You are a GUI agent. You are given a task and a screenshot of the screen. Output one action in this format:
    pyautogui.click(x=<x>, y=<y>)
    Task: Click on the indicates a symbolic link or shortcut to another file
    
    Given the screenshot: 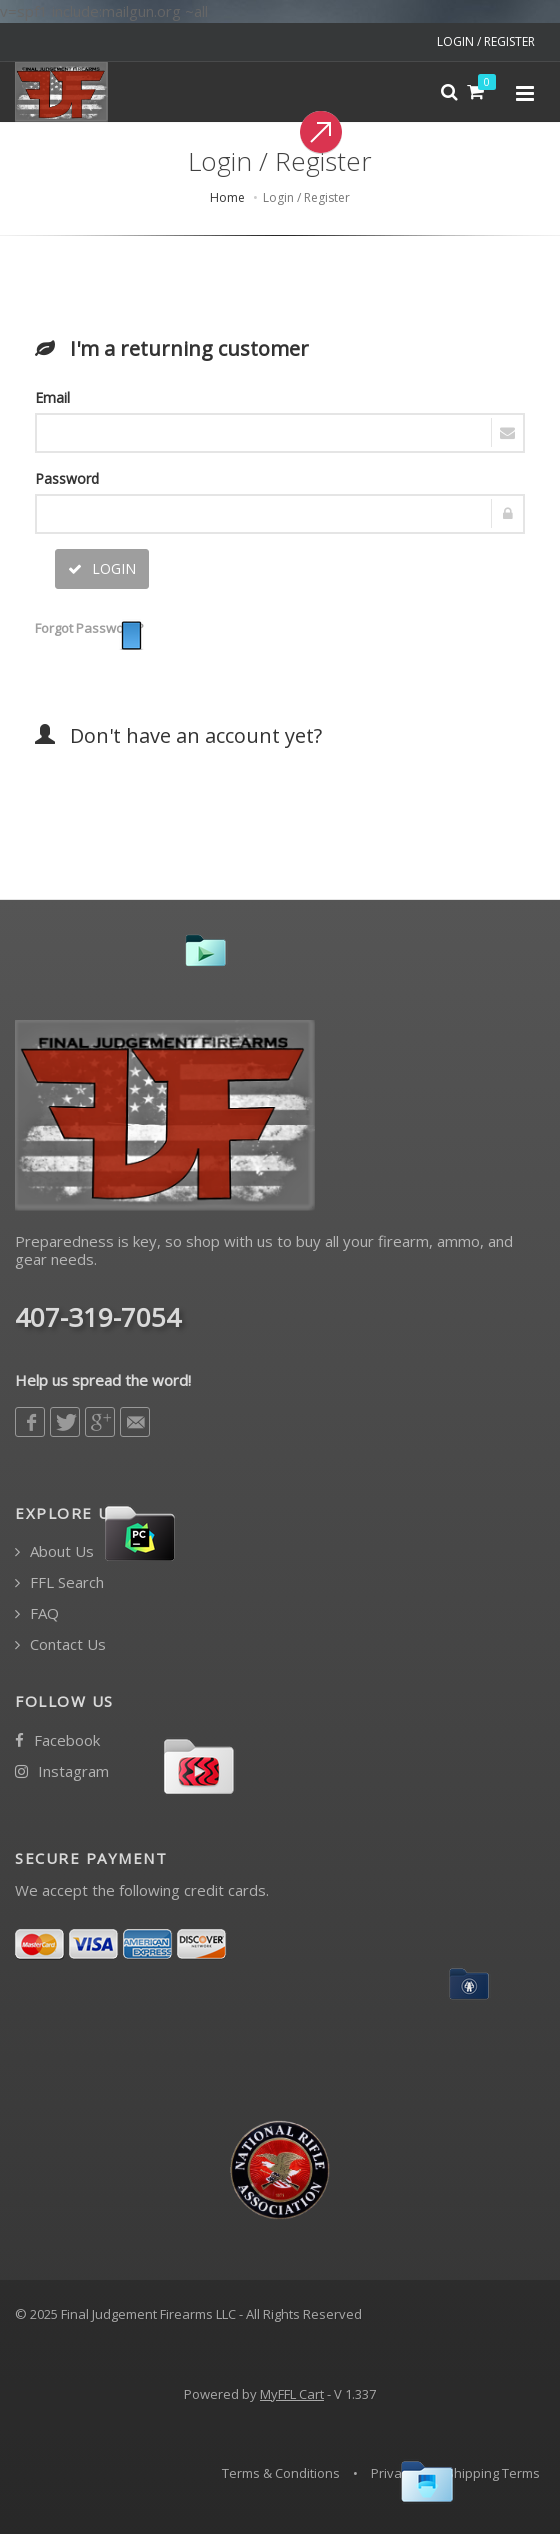 What is the action you would take?
    pyautogui.click(x=321, y=132)
    